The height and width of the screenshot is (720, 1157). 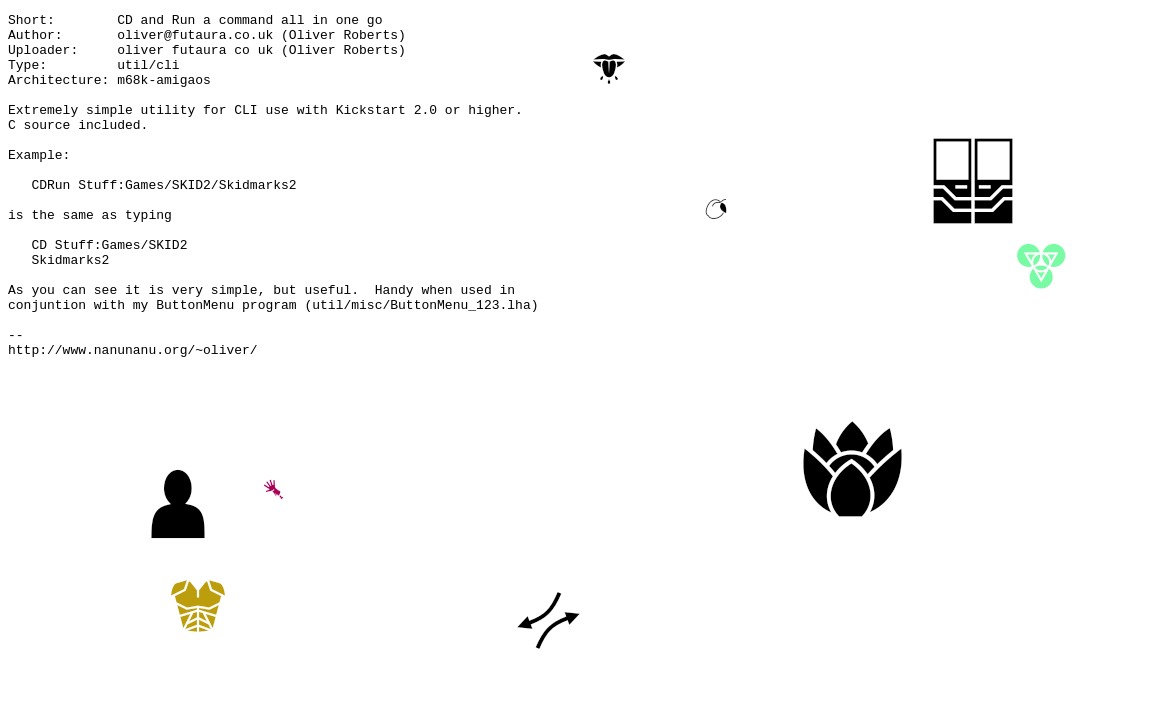 I want to click on indicates a trinity or three-way connection system, so click(x=1041, y=266).